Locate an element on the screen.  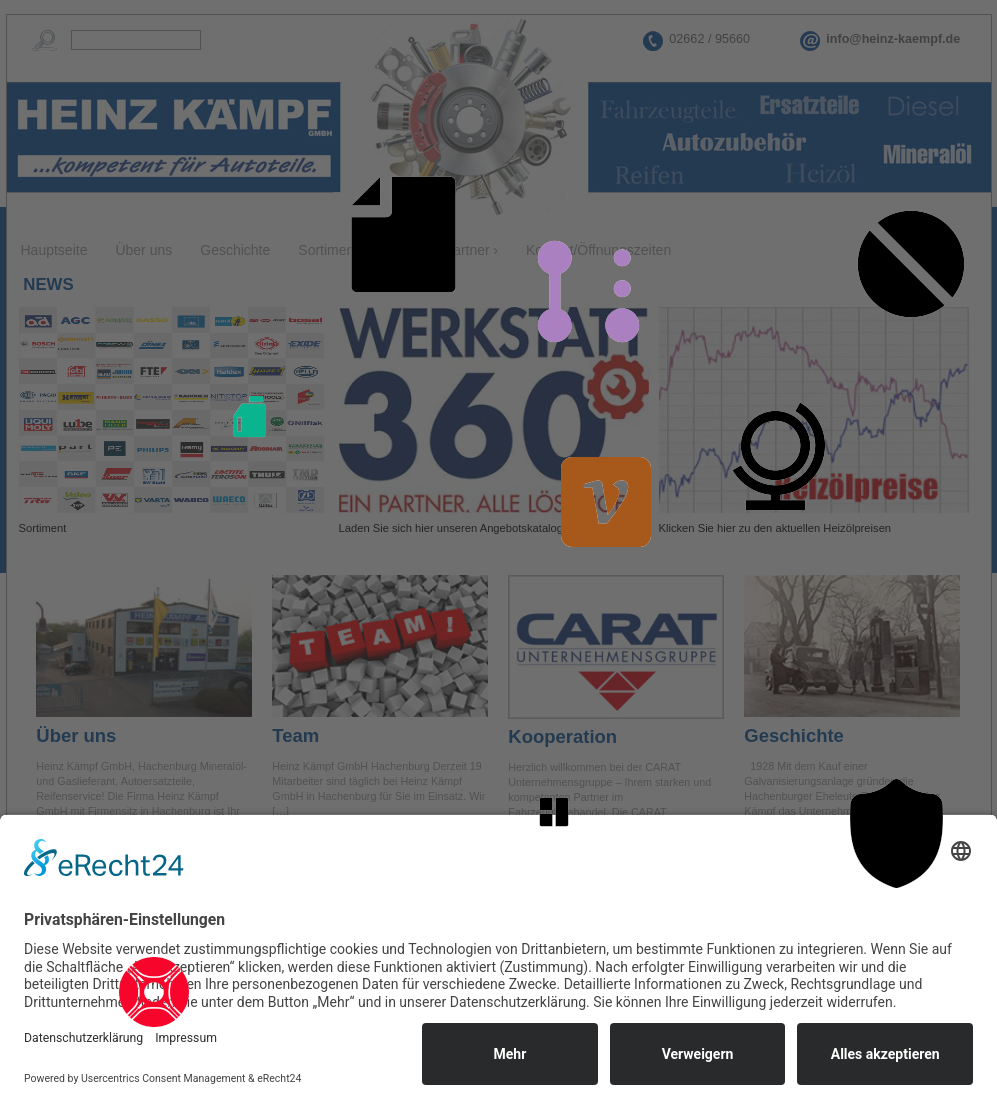
open sonarr media management app is located at coordinates (154, 992).